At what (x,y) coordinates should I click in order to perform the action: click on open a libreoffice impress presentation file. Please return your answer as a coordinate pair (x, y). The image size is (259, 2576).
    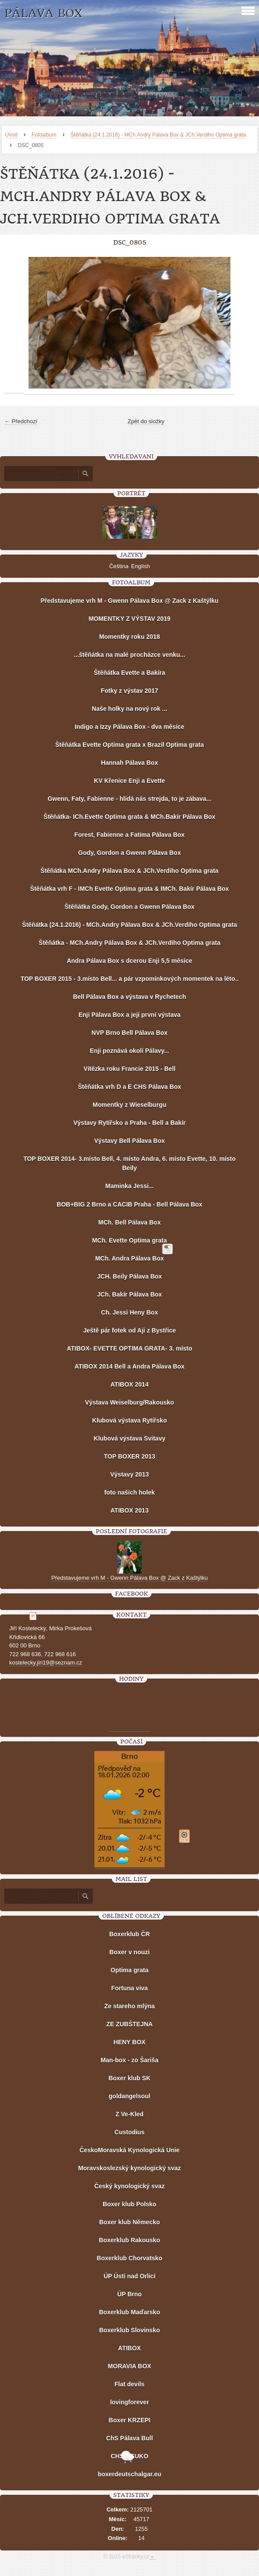
    Looking at the image, I should click on (33, 1616).